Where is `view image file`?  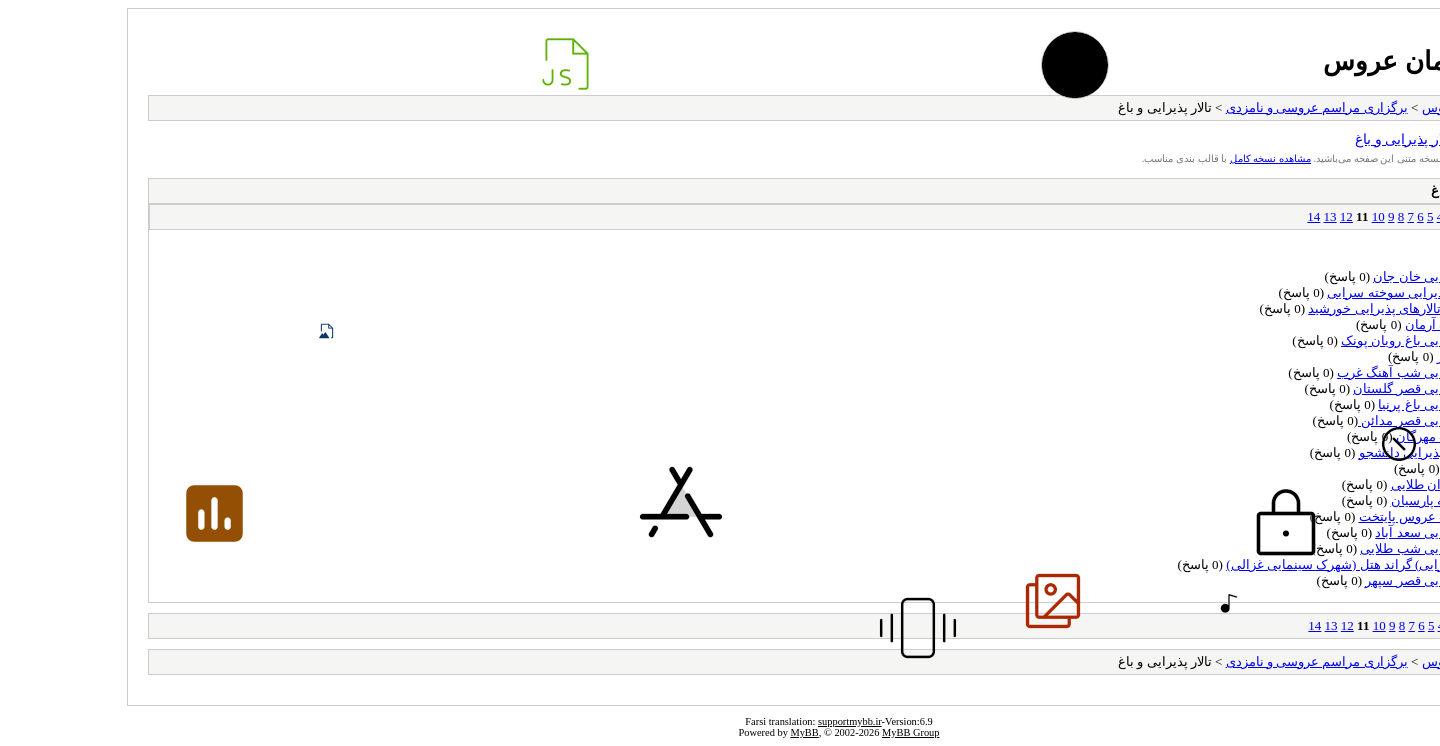 view image file is located at coordinates (327, 331).